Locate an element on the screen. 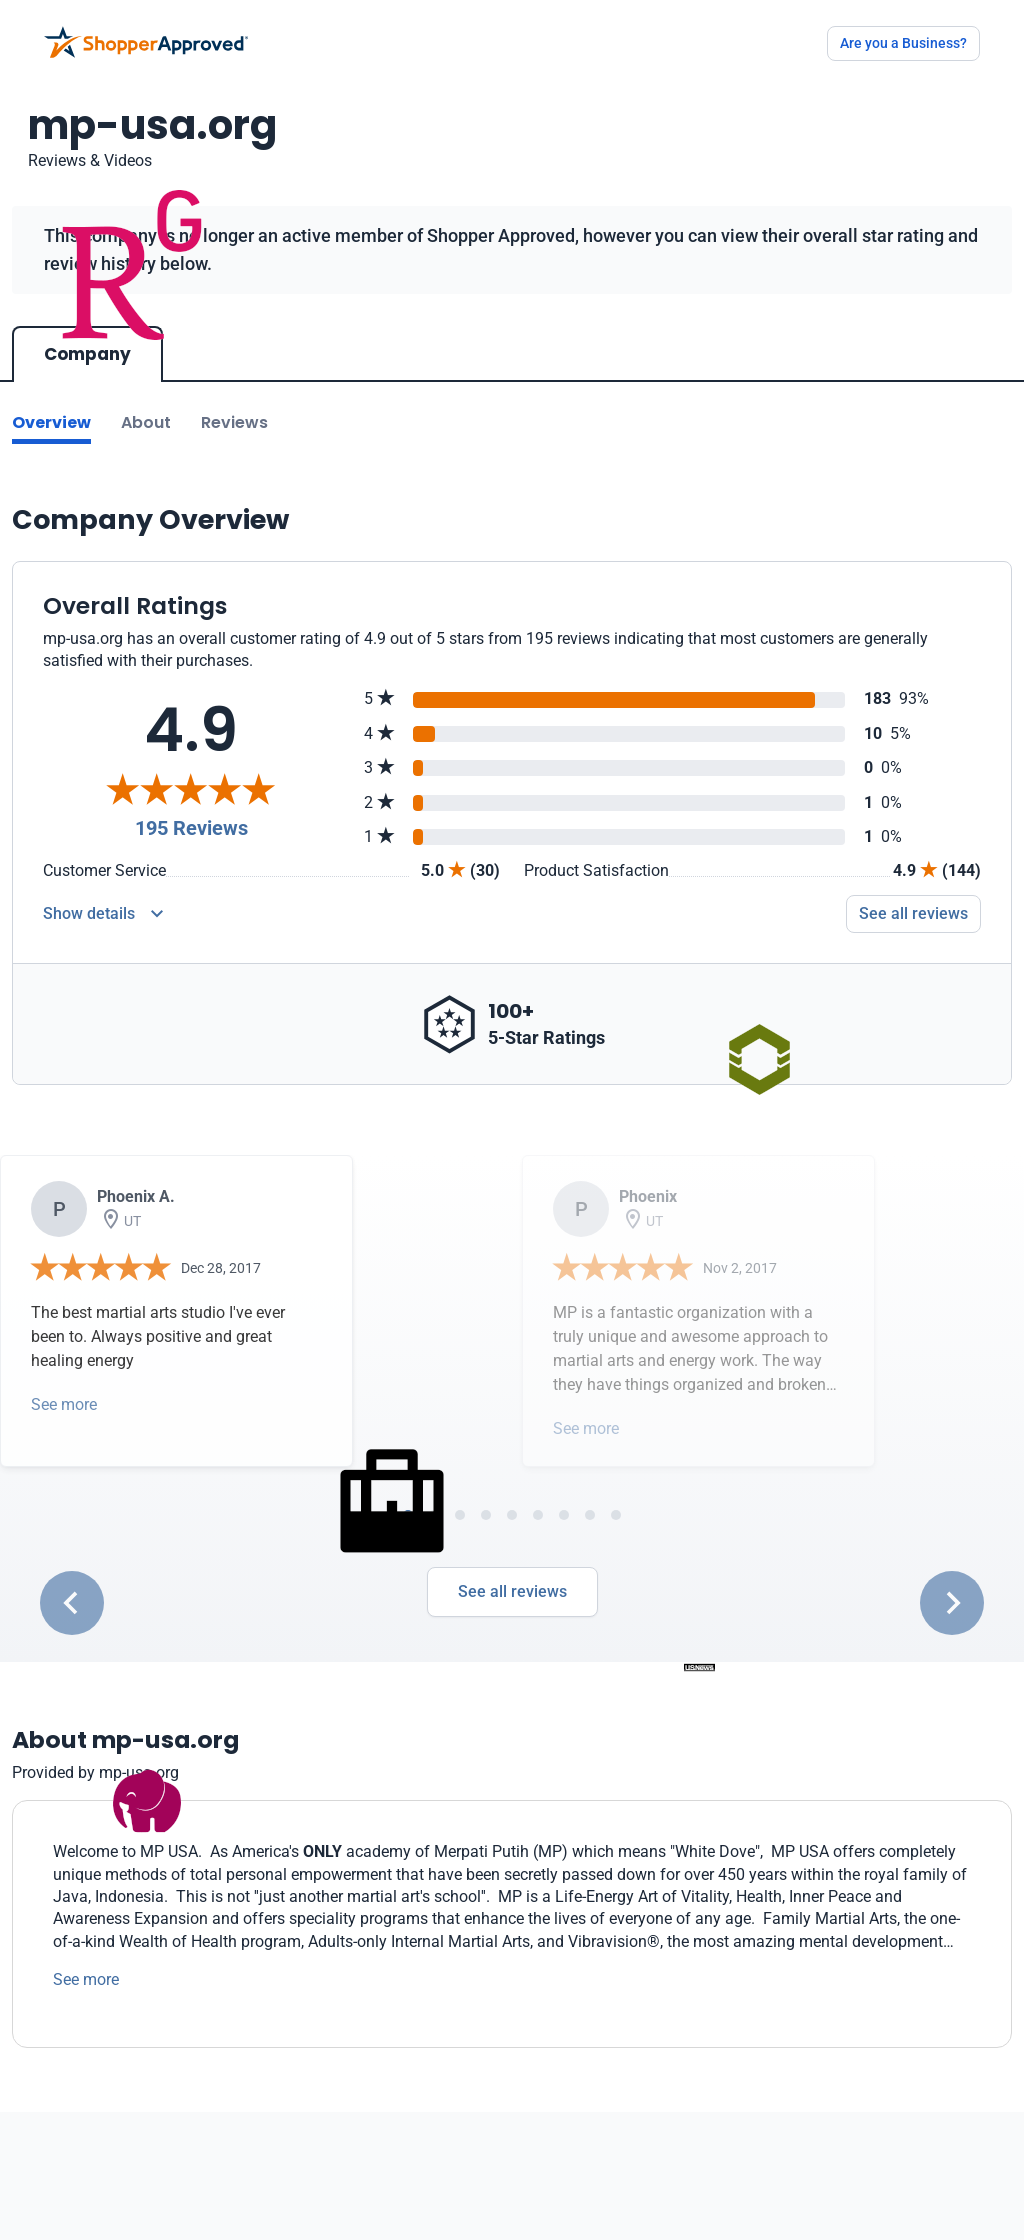 The image size is (1024, 2240). visit U.S. News & World Report website is located at coordinates (699, 1667).